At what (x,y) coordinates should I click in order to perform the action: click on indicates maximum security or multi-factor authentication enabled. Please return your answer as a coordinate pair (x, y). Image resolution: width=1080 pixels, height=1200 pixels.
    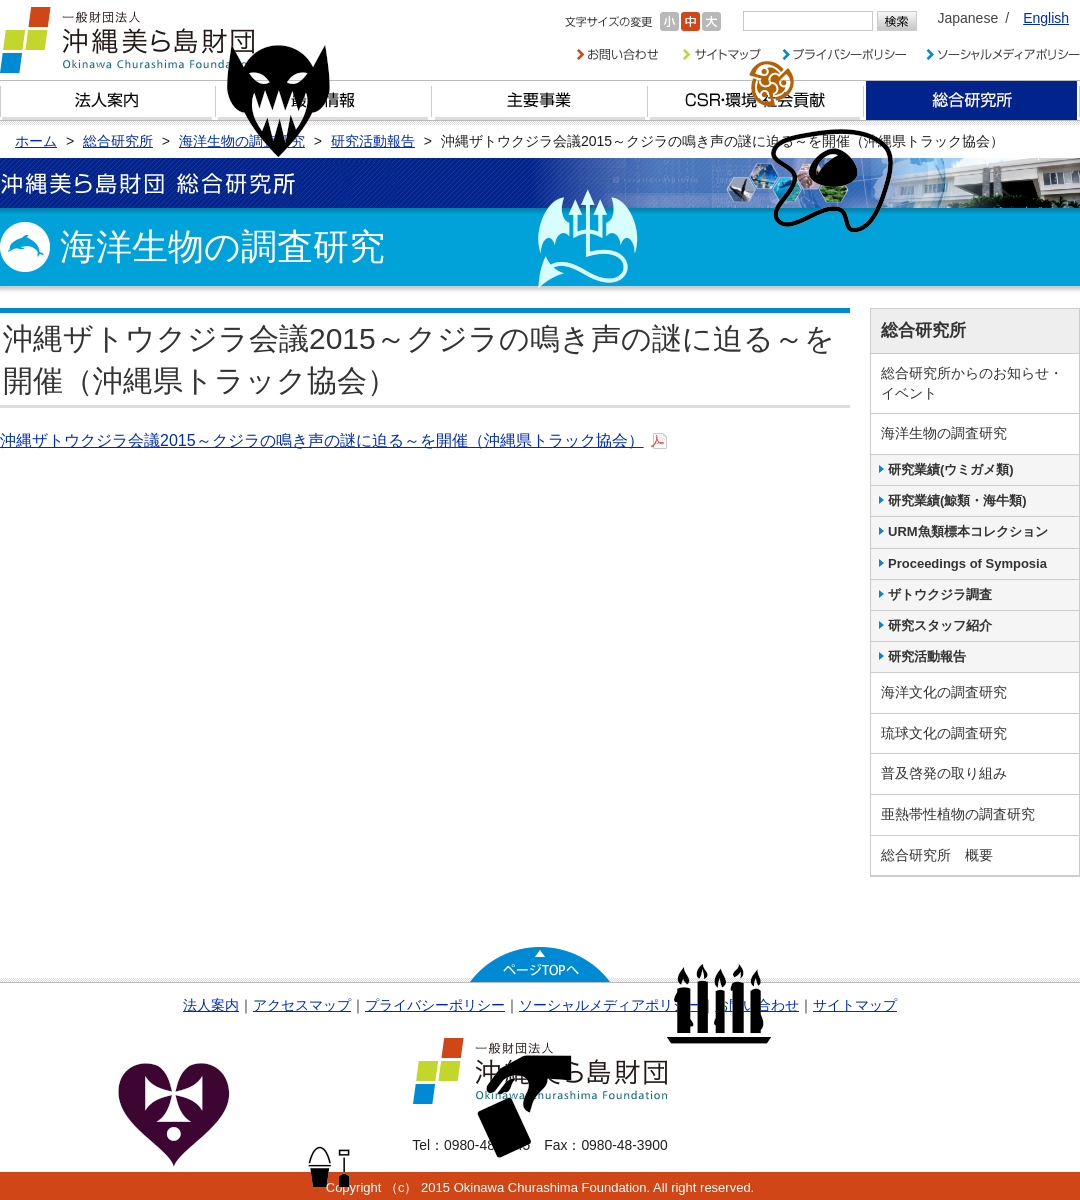
    Looking at the image, I should click on (771, 83).